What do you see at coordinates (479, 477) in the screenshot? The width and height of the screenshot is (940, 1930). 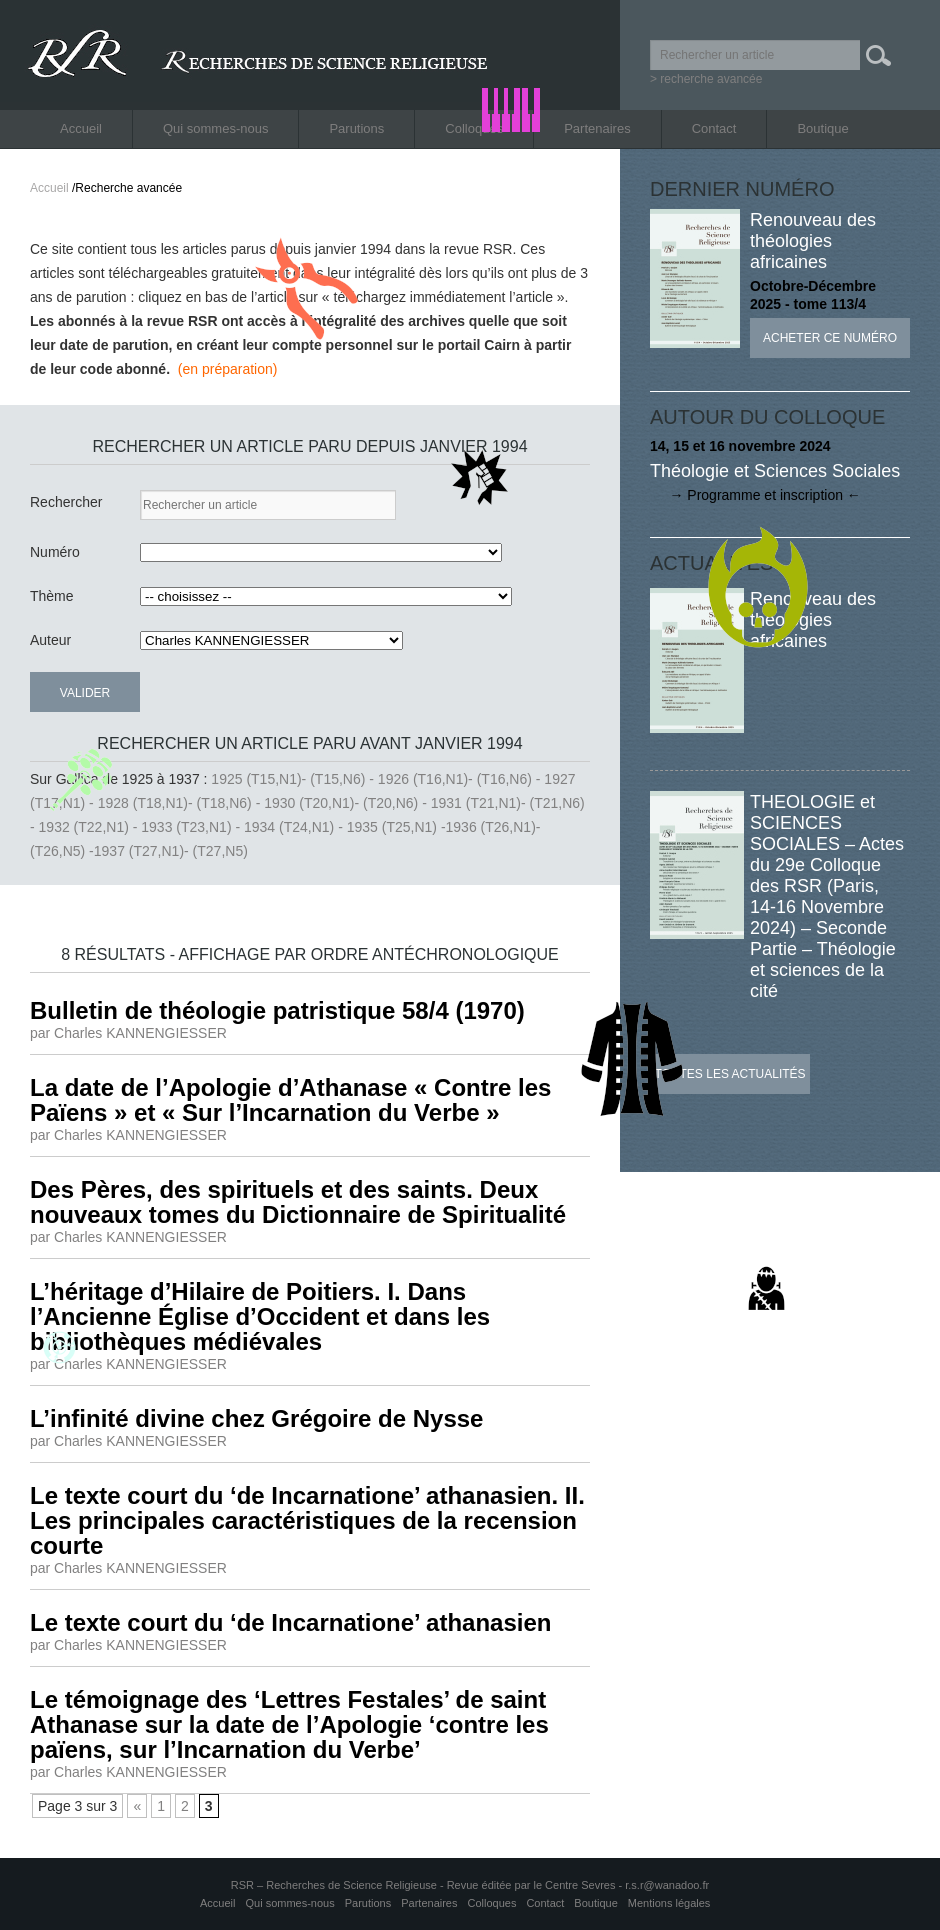 I see `indicates rebellion or uprising theme in a game` at bounding box center [479, 477].